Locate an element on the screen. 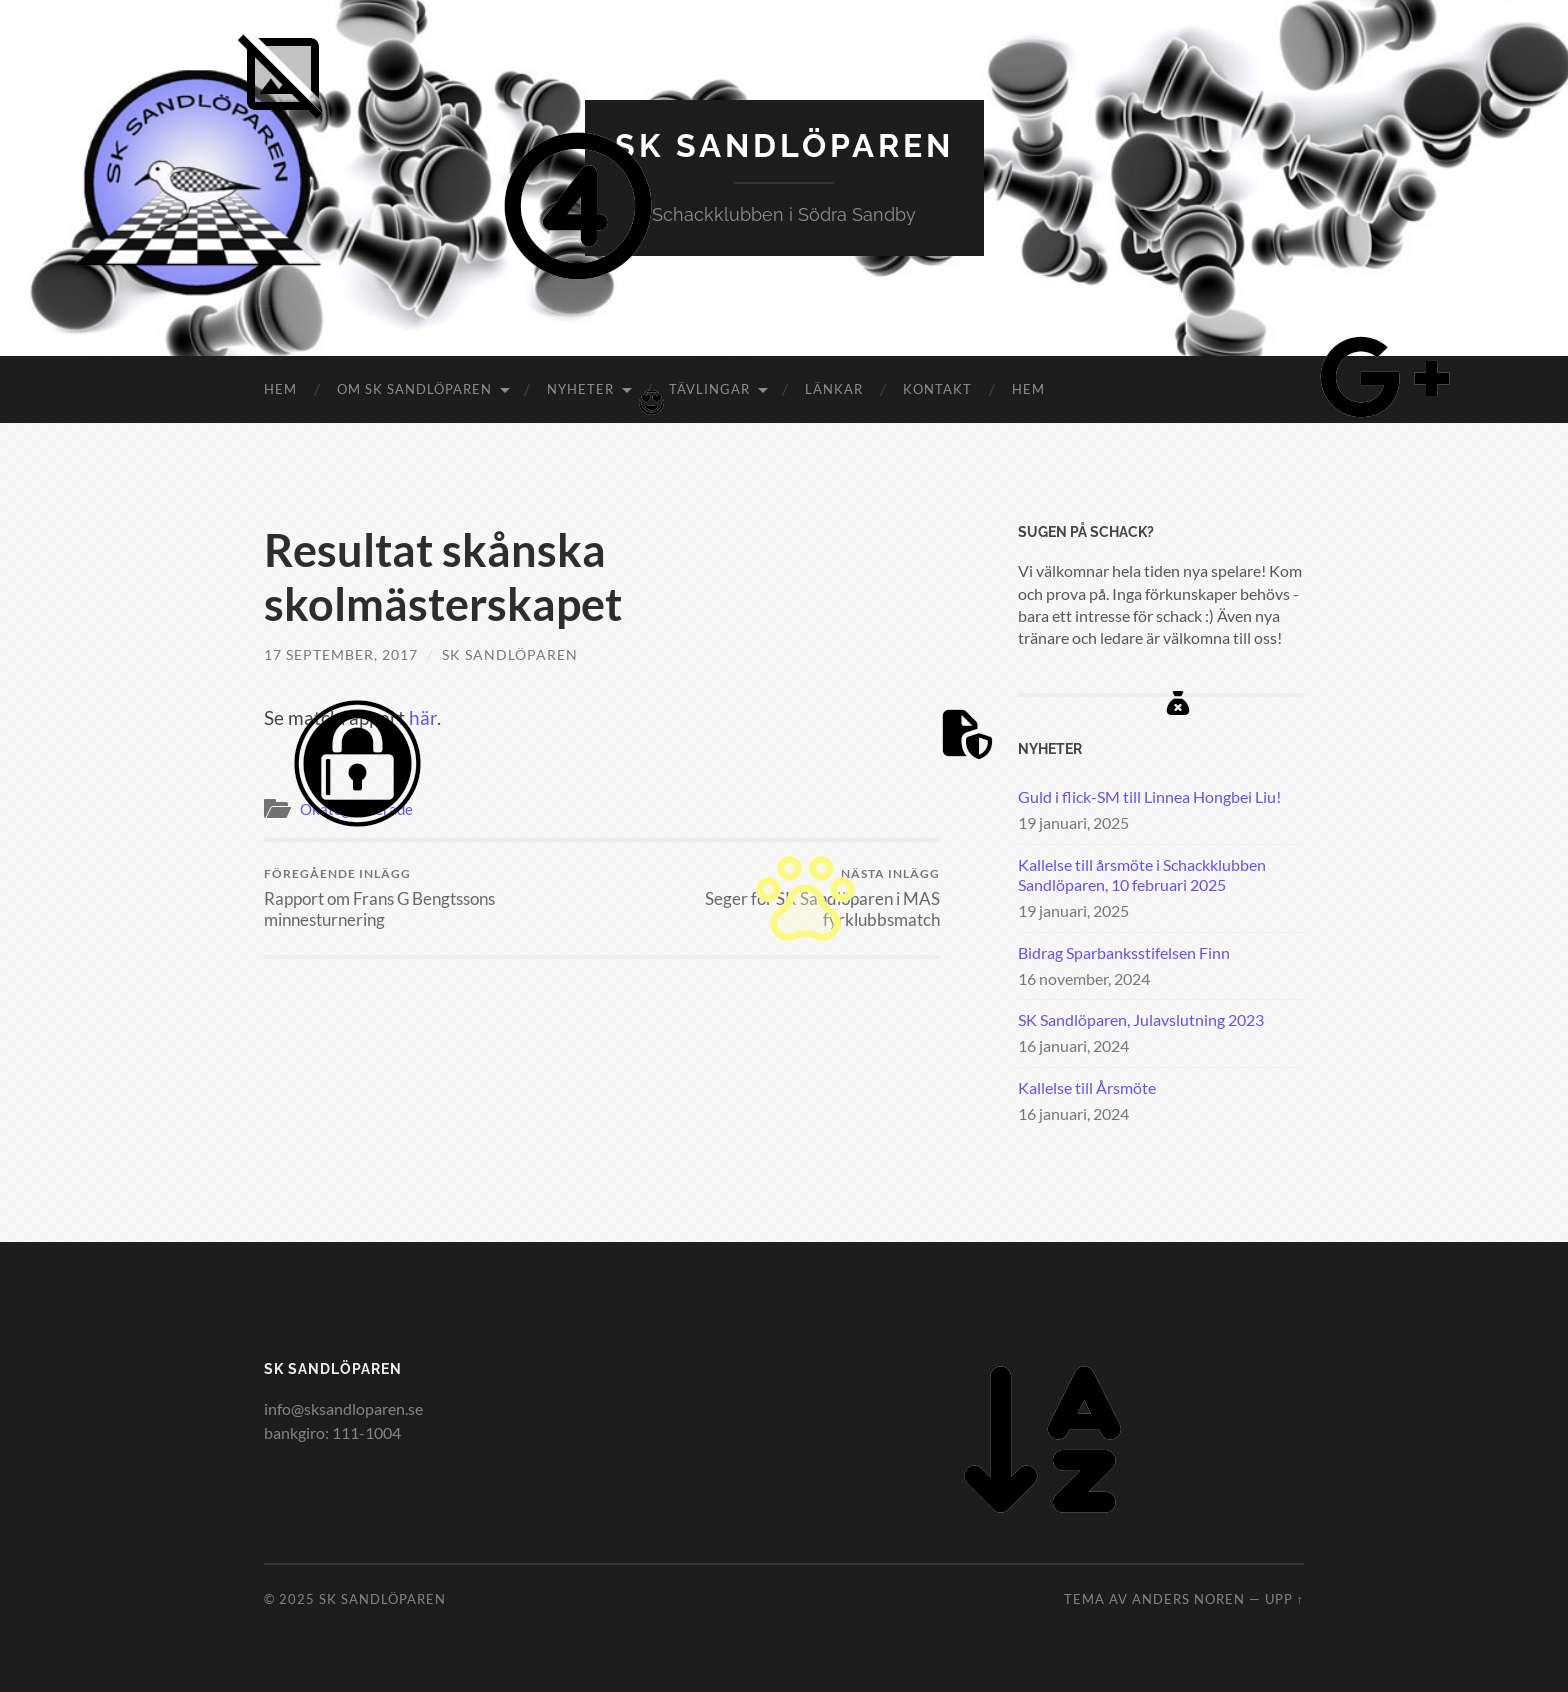 Image resolution: width=1568 pixels, height=1692 pixels. indicates a protected or secure file is located at coordinates (966, 733).